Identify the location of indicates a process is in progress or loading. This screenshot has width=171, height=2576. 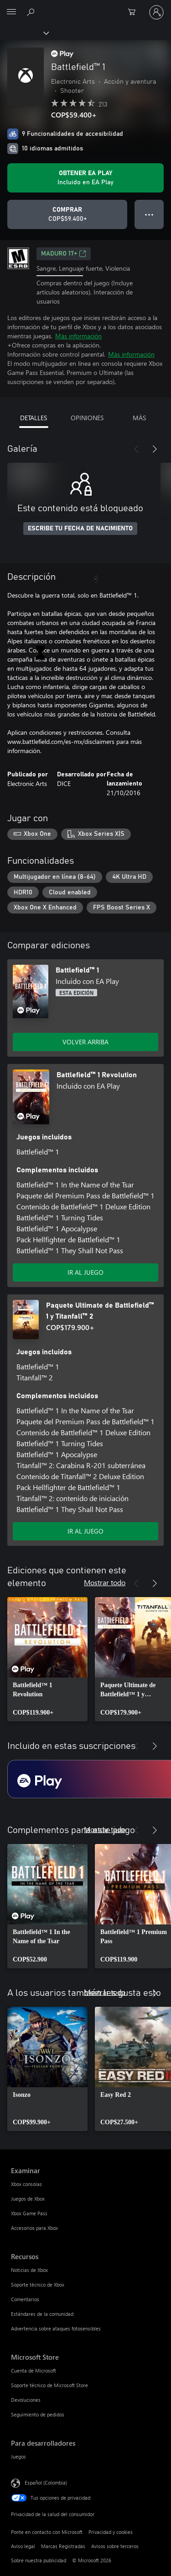
(40, 652).